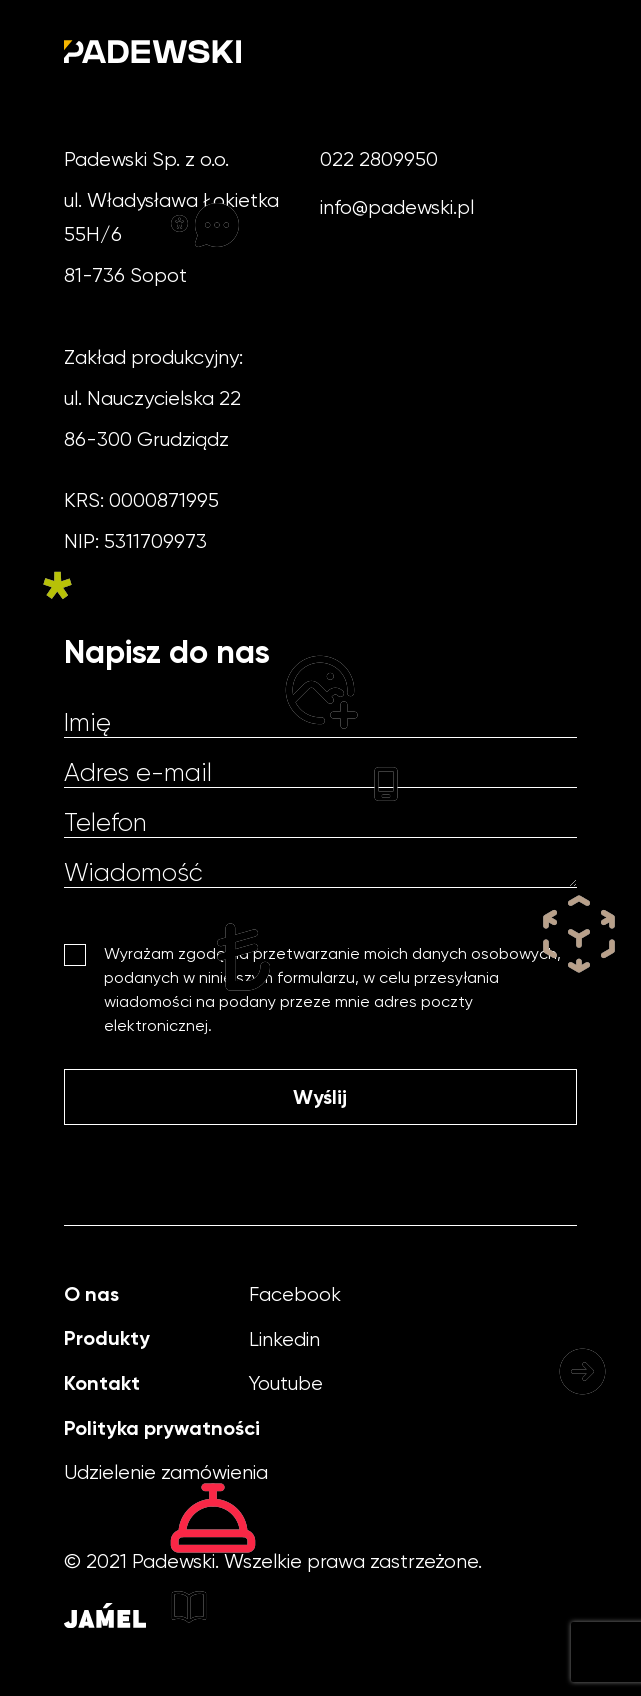  What do you see at coordinates (179, 223) in the screenshot?
I see `access accessibility settings` at bounding box center [179, 223].